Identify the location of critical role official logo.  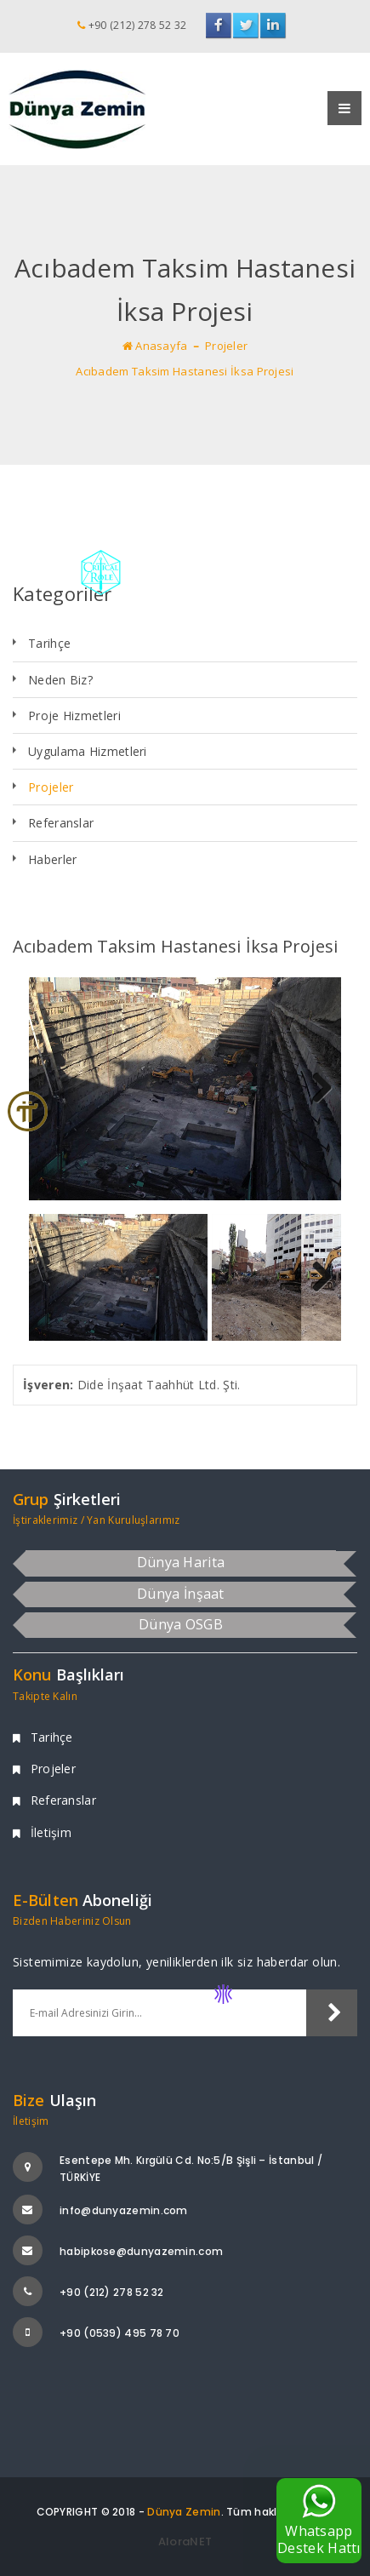
(100, 572).